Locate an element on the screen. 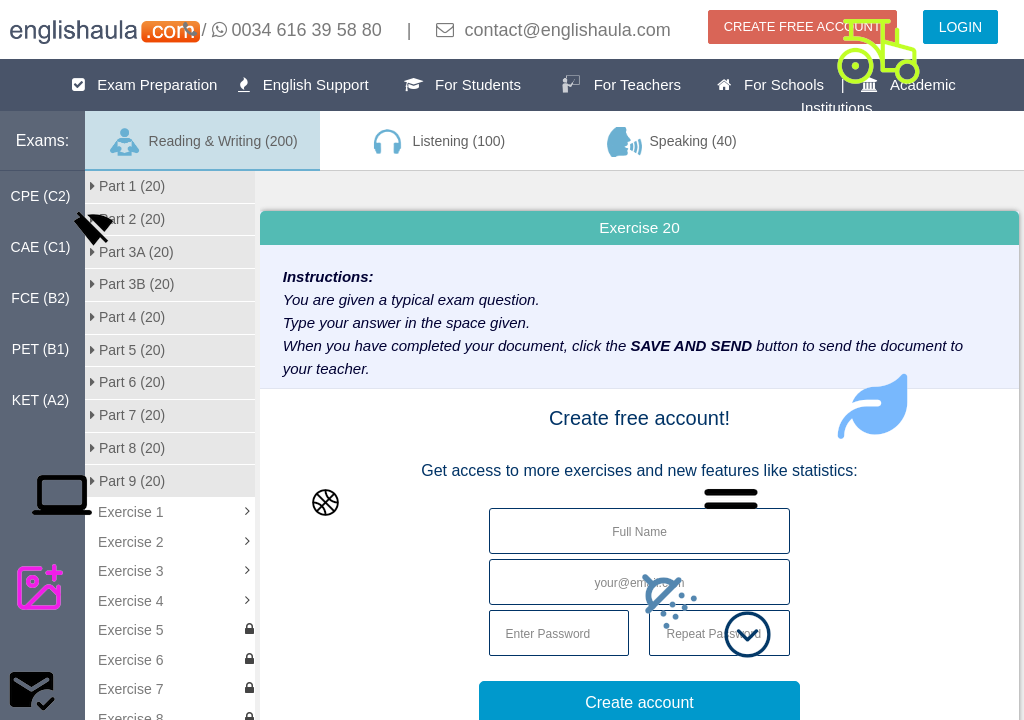 The image size is (1024, 720). indicates wifi is disabled or unavailable is located at coordinates (93, 229).